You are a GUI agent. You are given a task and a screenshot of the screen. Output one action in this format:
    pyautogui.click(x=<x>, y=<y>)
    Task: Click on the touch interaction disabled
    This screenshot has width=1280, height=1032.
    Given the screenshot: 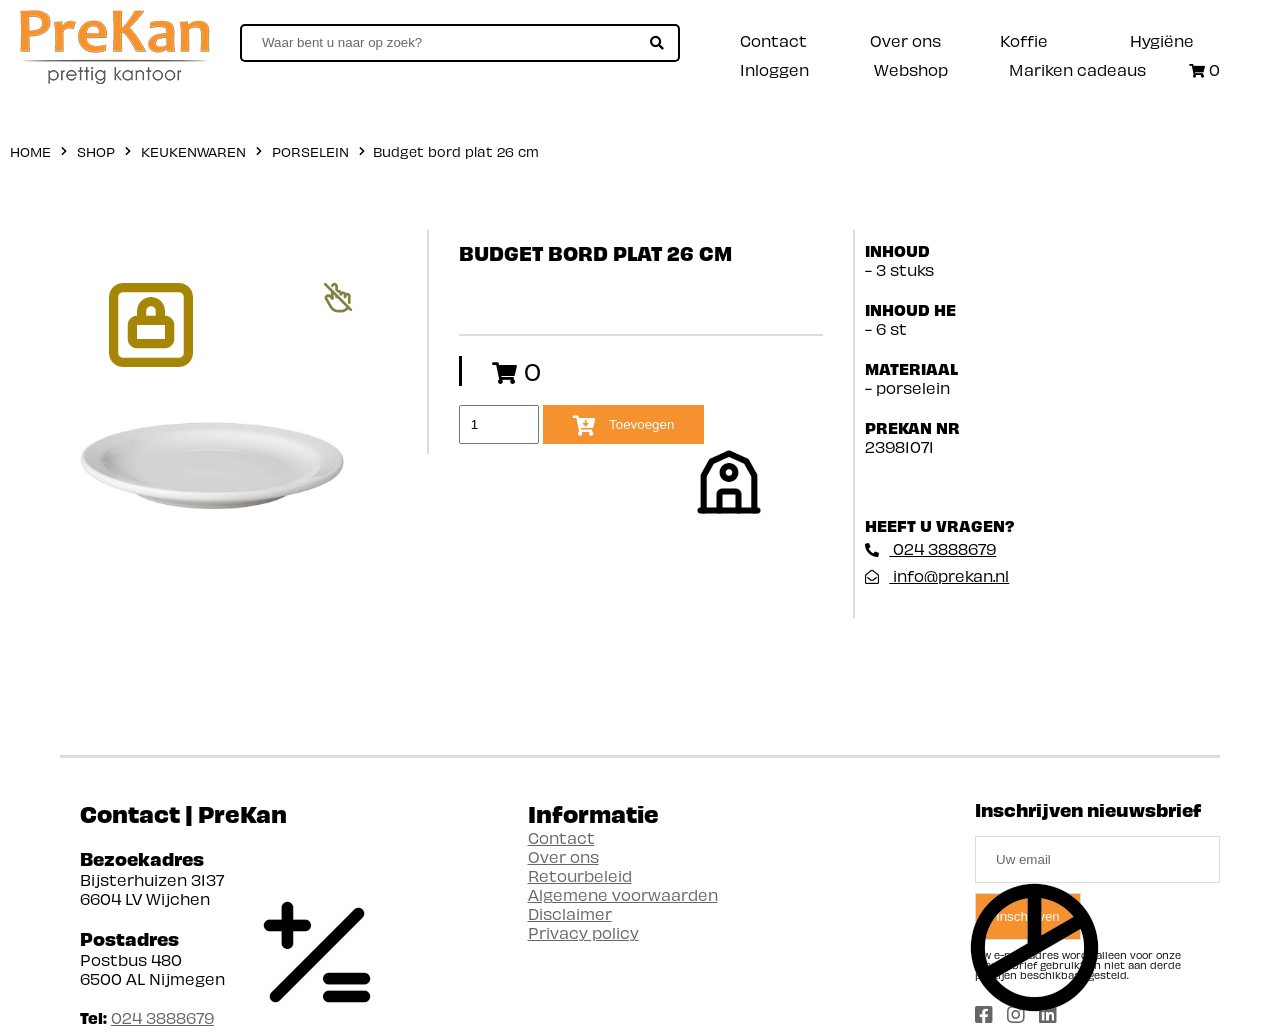 What is the action you would take?
    pyautogui.click(x=338, y=297)
    